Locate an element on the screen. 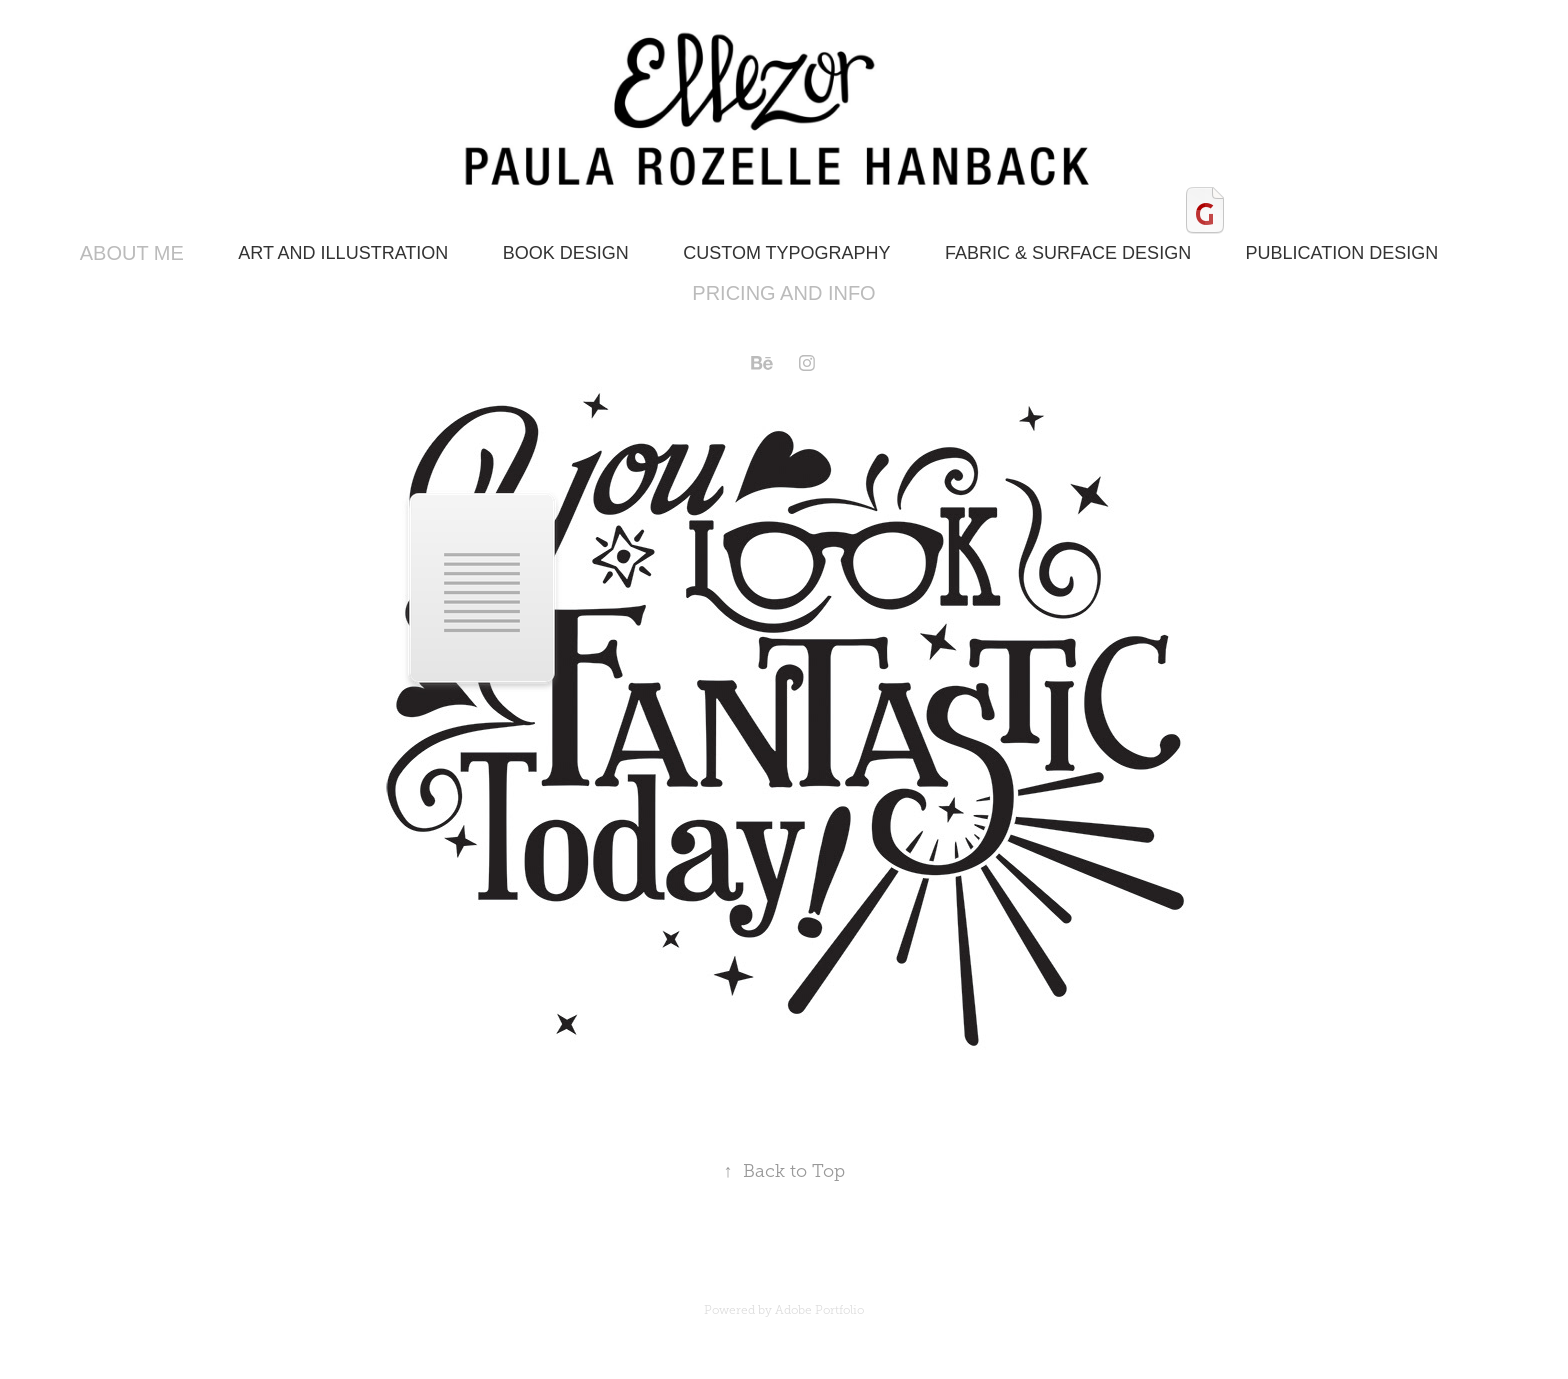  a g-code file for 3D printing or CNC machining is located at coordinates (1205, 210).